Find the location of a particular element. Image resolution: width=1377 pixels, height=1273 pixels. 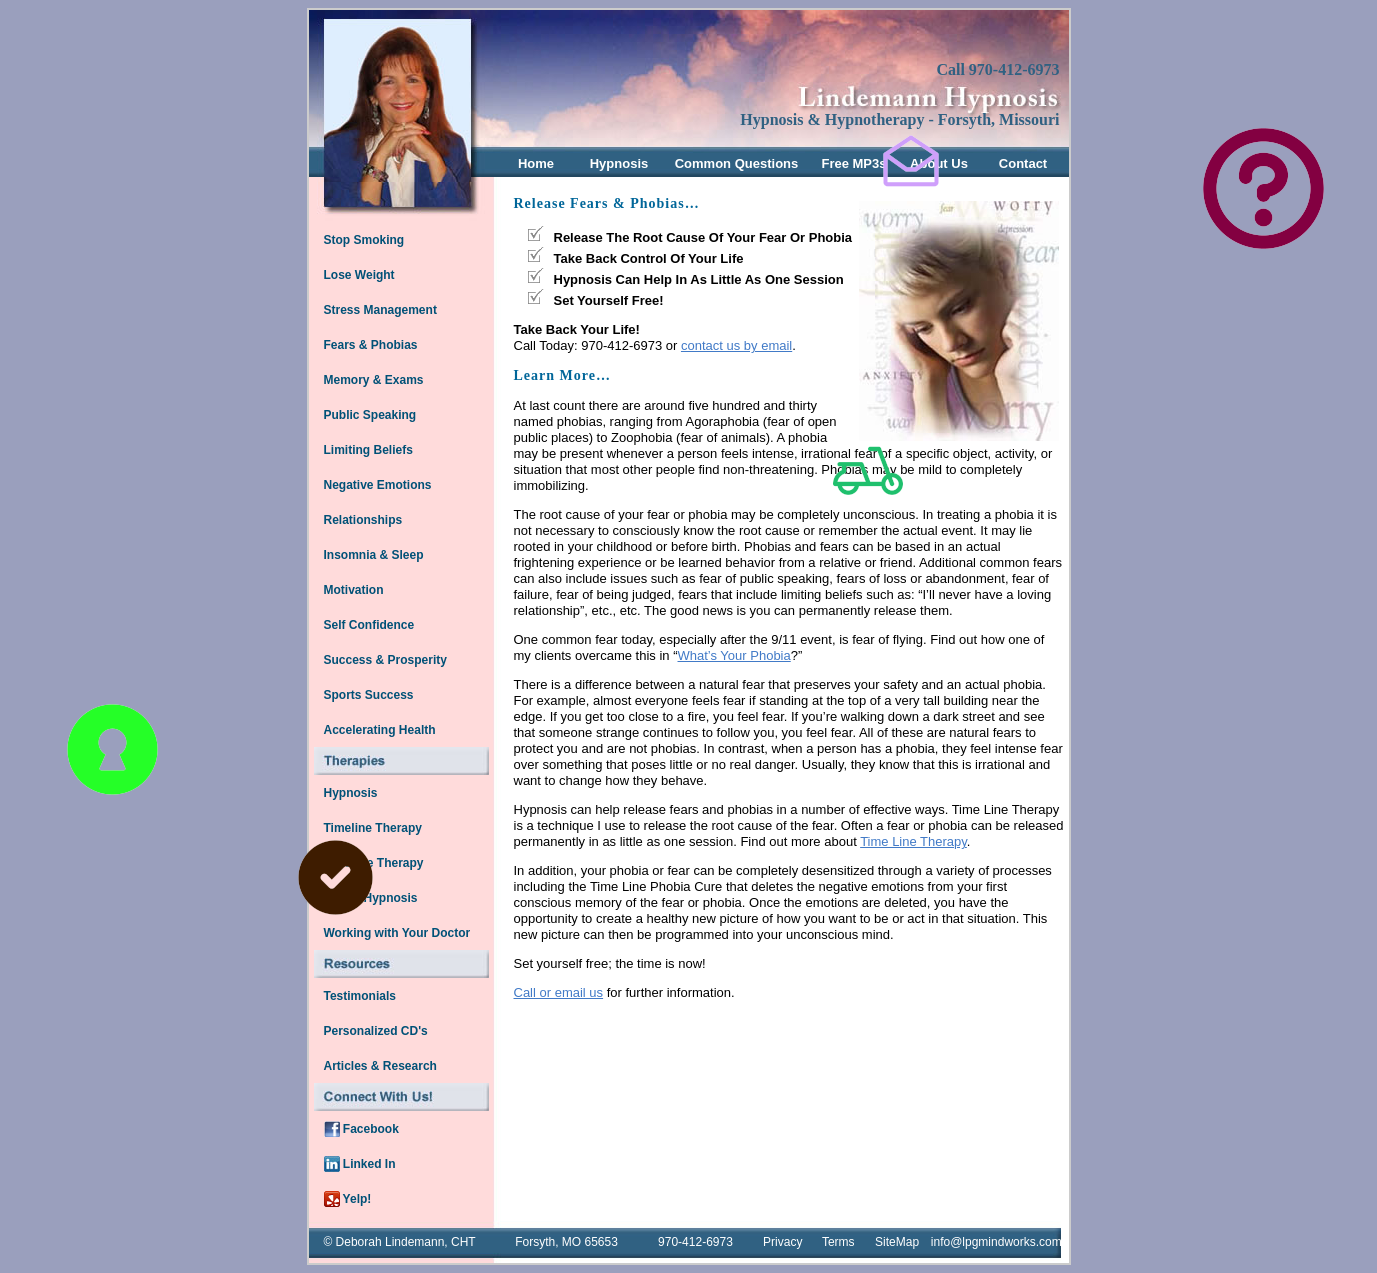

access security or privacy settings is located at coordinates (112, 749).